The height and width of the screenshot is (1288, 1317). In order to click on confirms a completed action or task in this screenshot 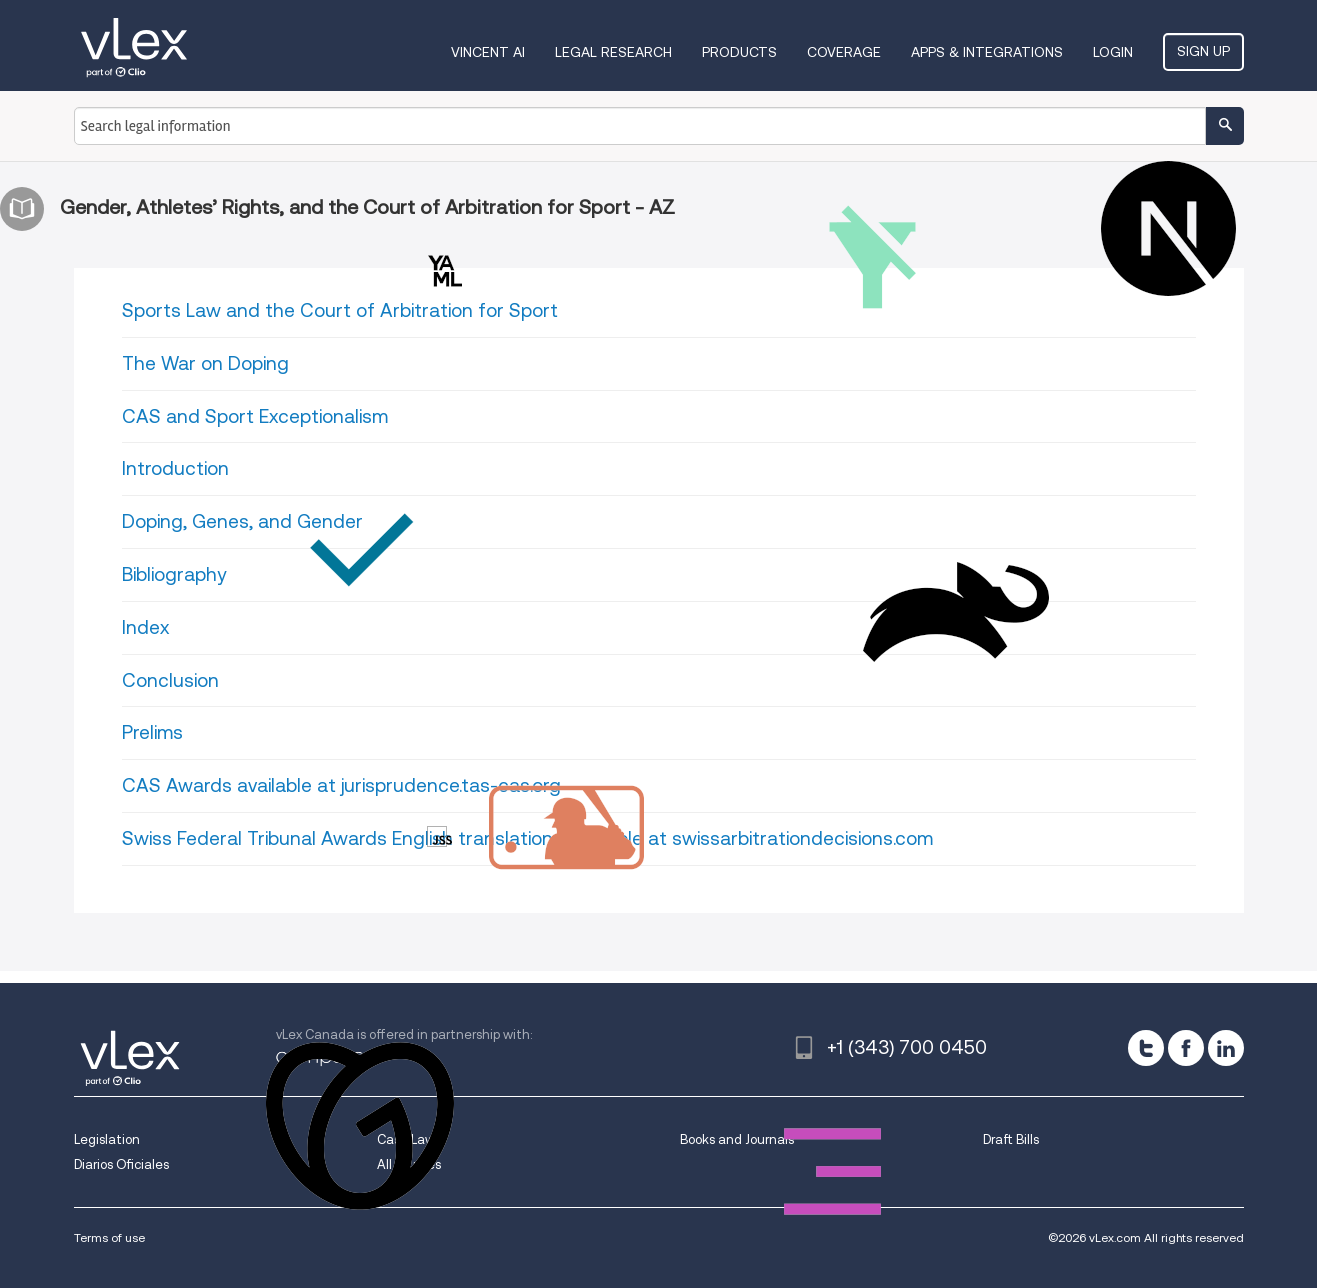, I will do `click(361, 550)`.